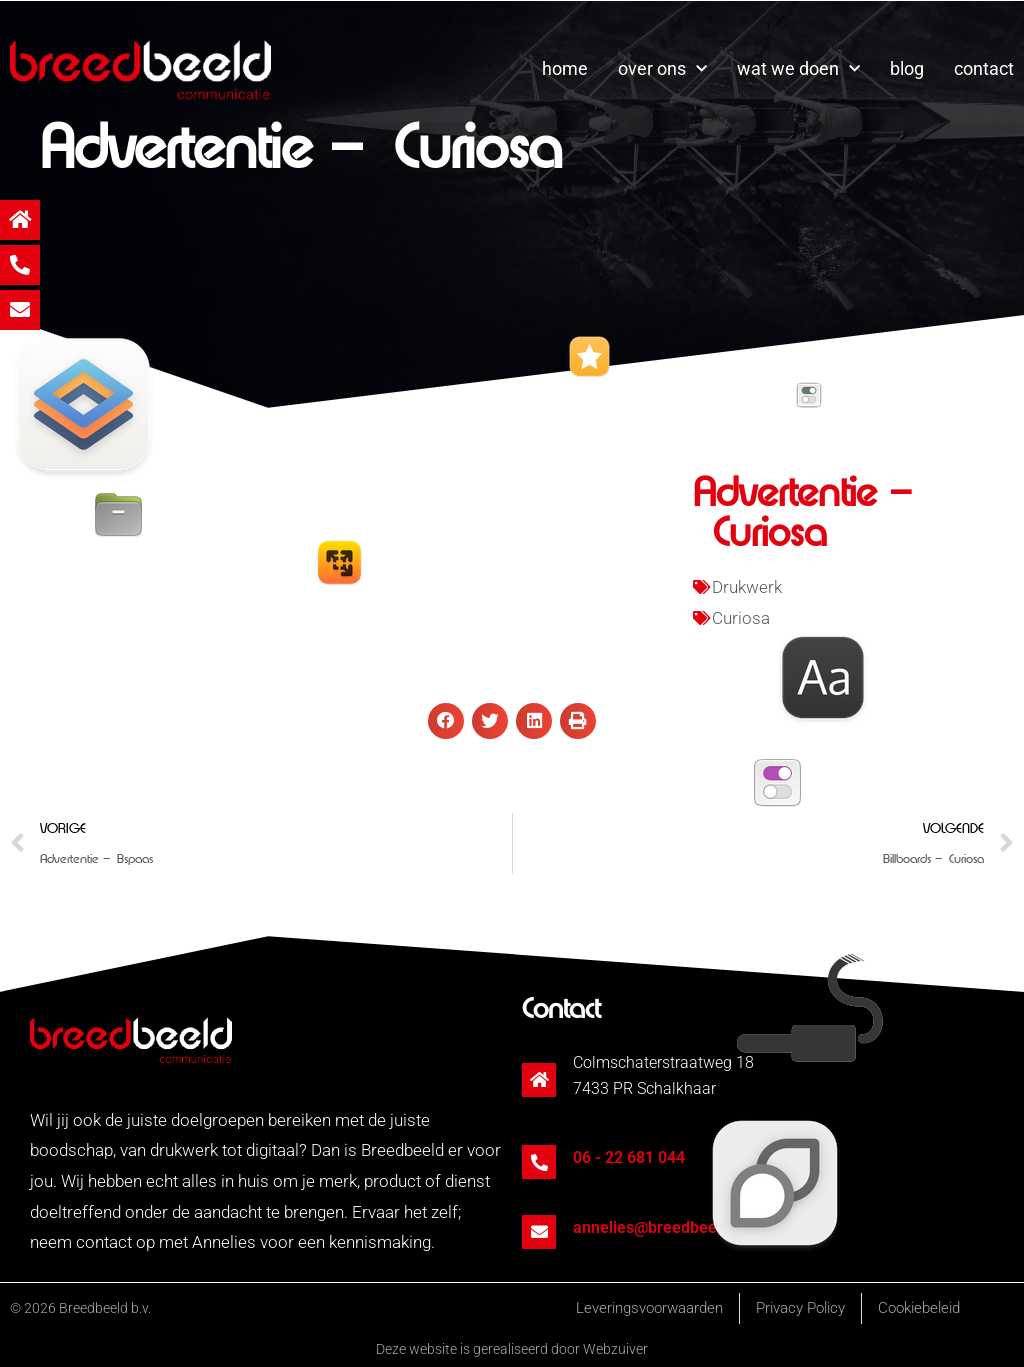 This screenshot has height=1367, width=1024. What do you see at coordinates (118, 514) in the screenshot?
I see `open the file manager` at bounding box center [118, 514].